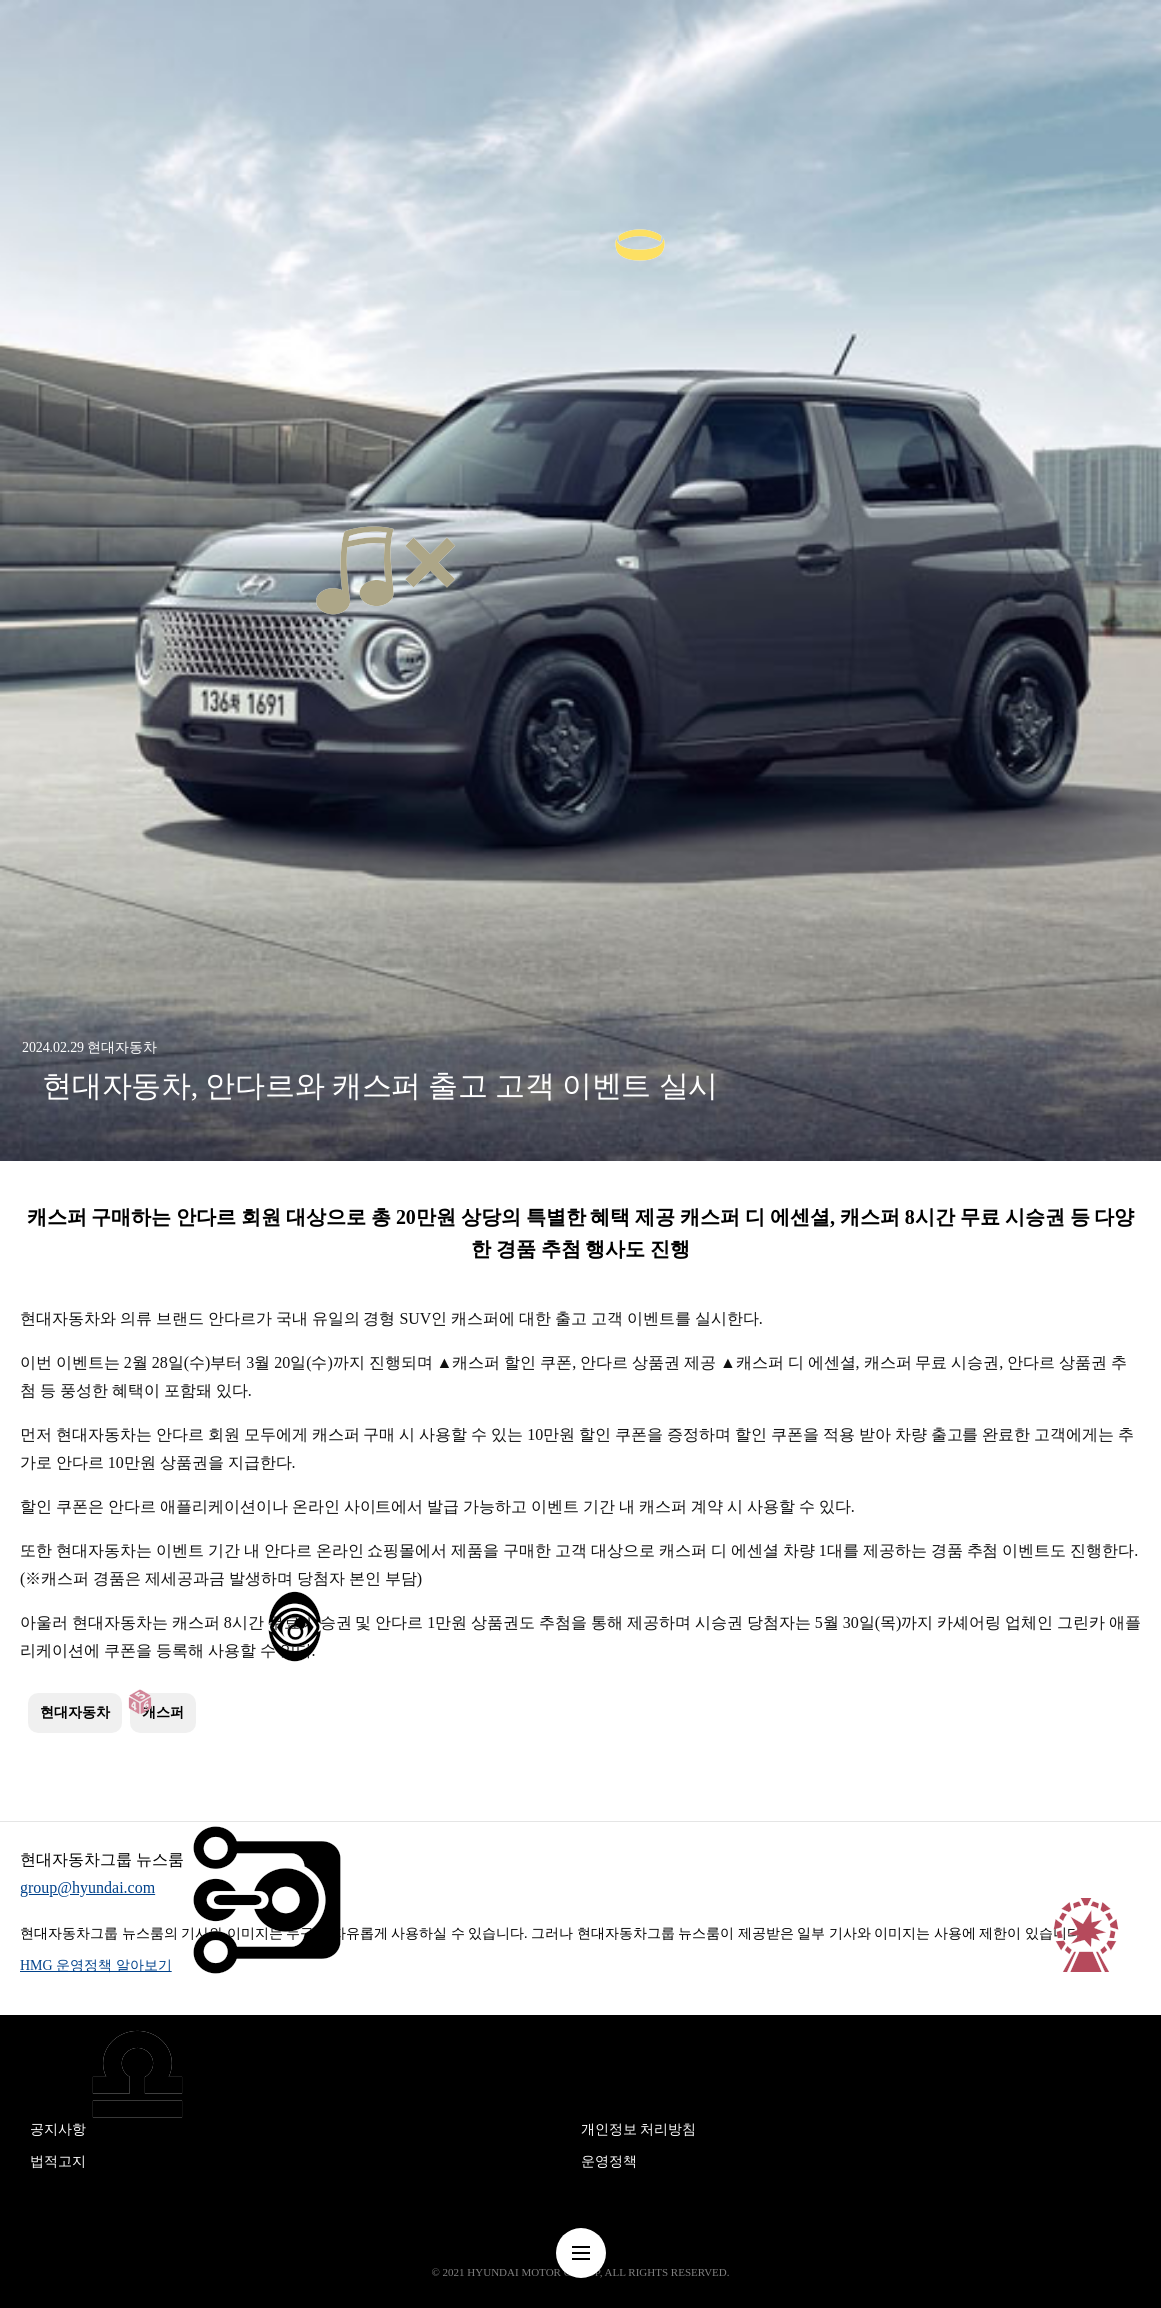 Image resolution: width=1161 pixels, height=2308 pixels. What do you see at coordinates (1086, 1935) in the screenshot?
I see `access the stargate or portal feature` at bounding box center [1086, 1935].